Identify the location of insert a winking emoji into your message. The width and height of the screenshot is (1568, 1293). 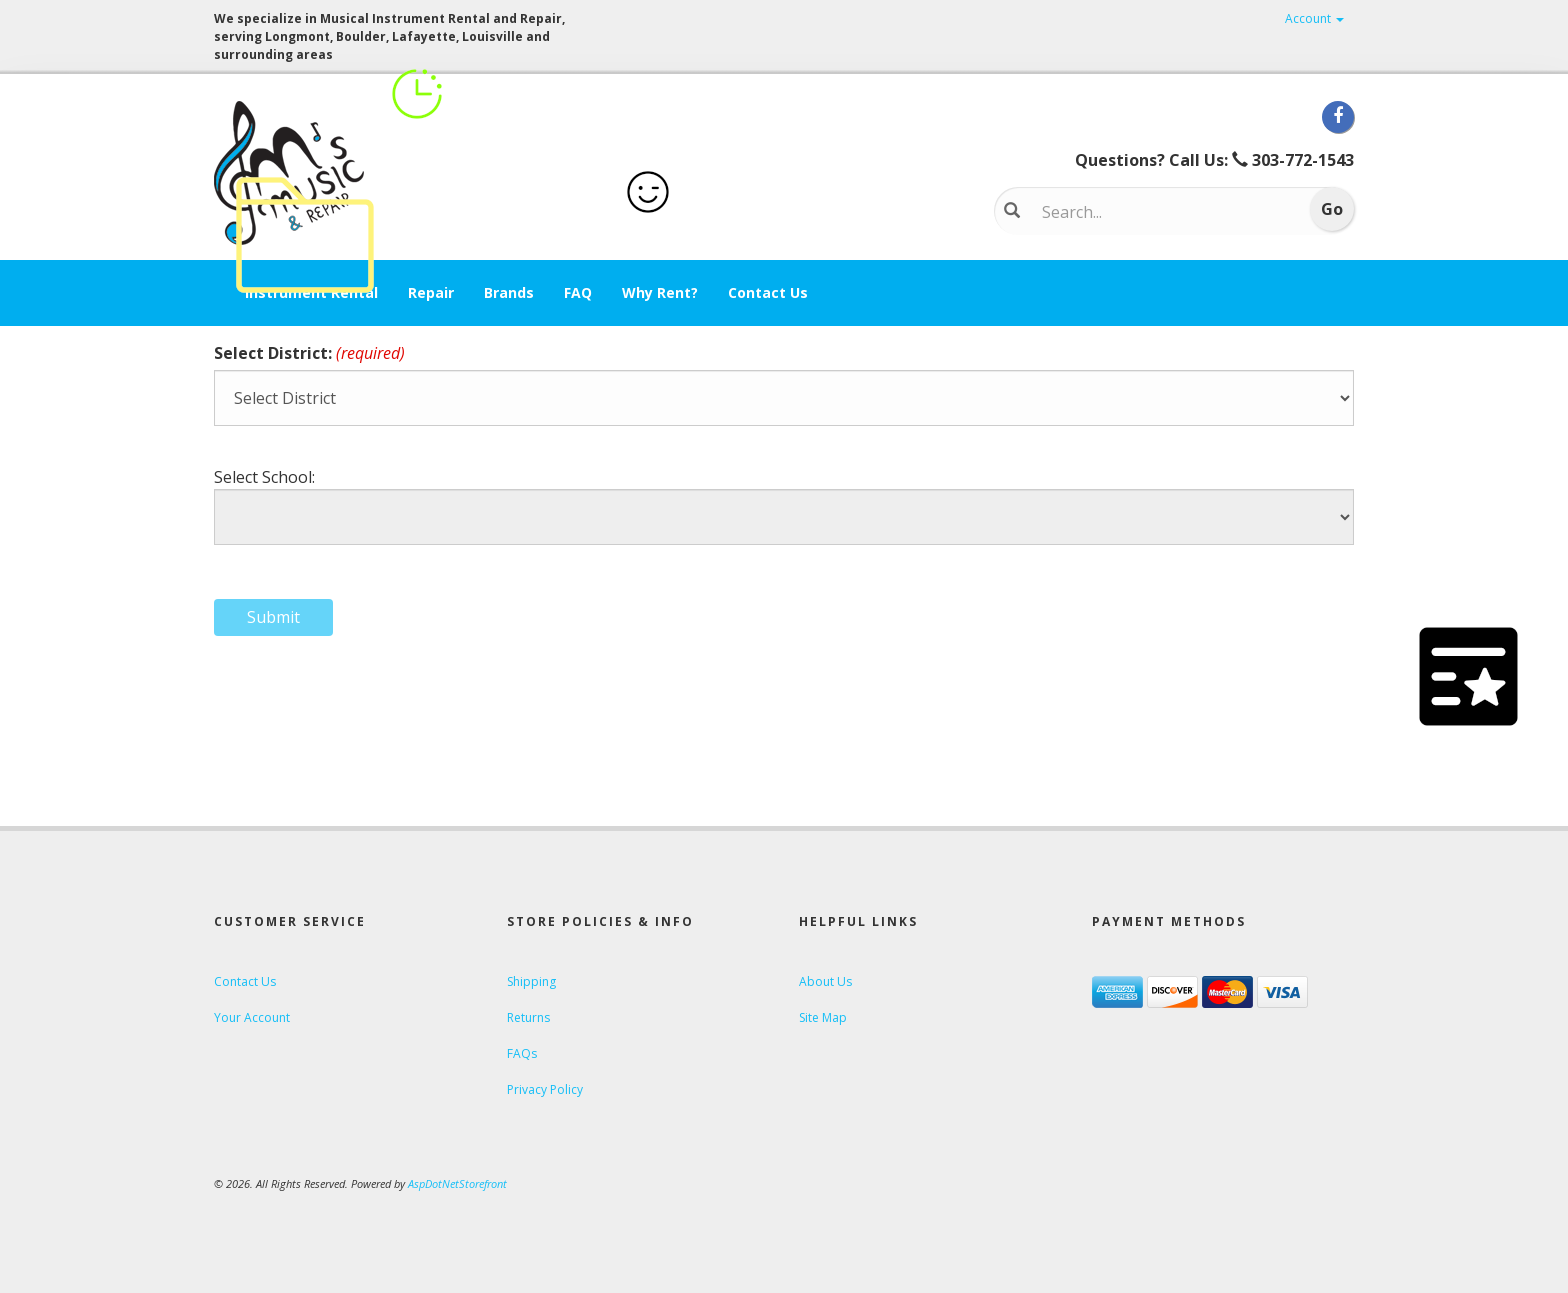
(648, 192).